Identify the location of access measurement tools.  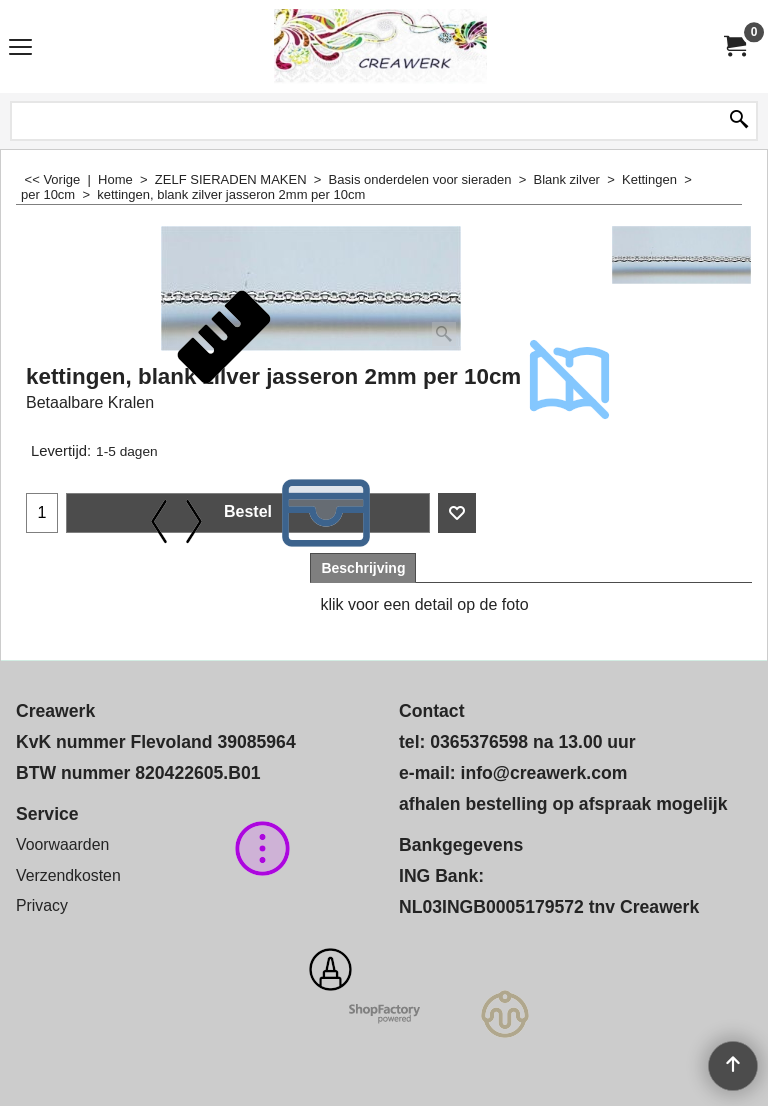
(224, 337).